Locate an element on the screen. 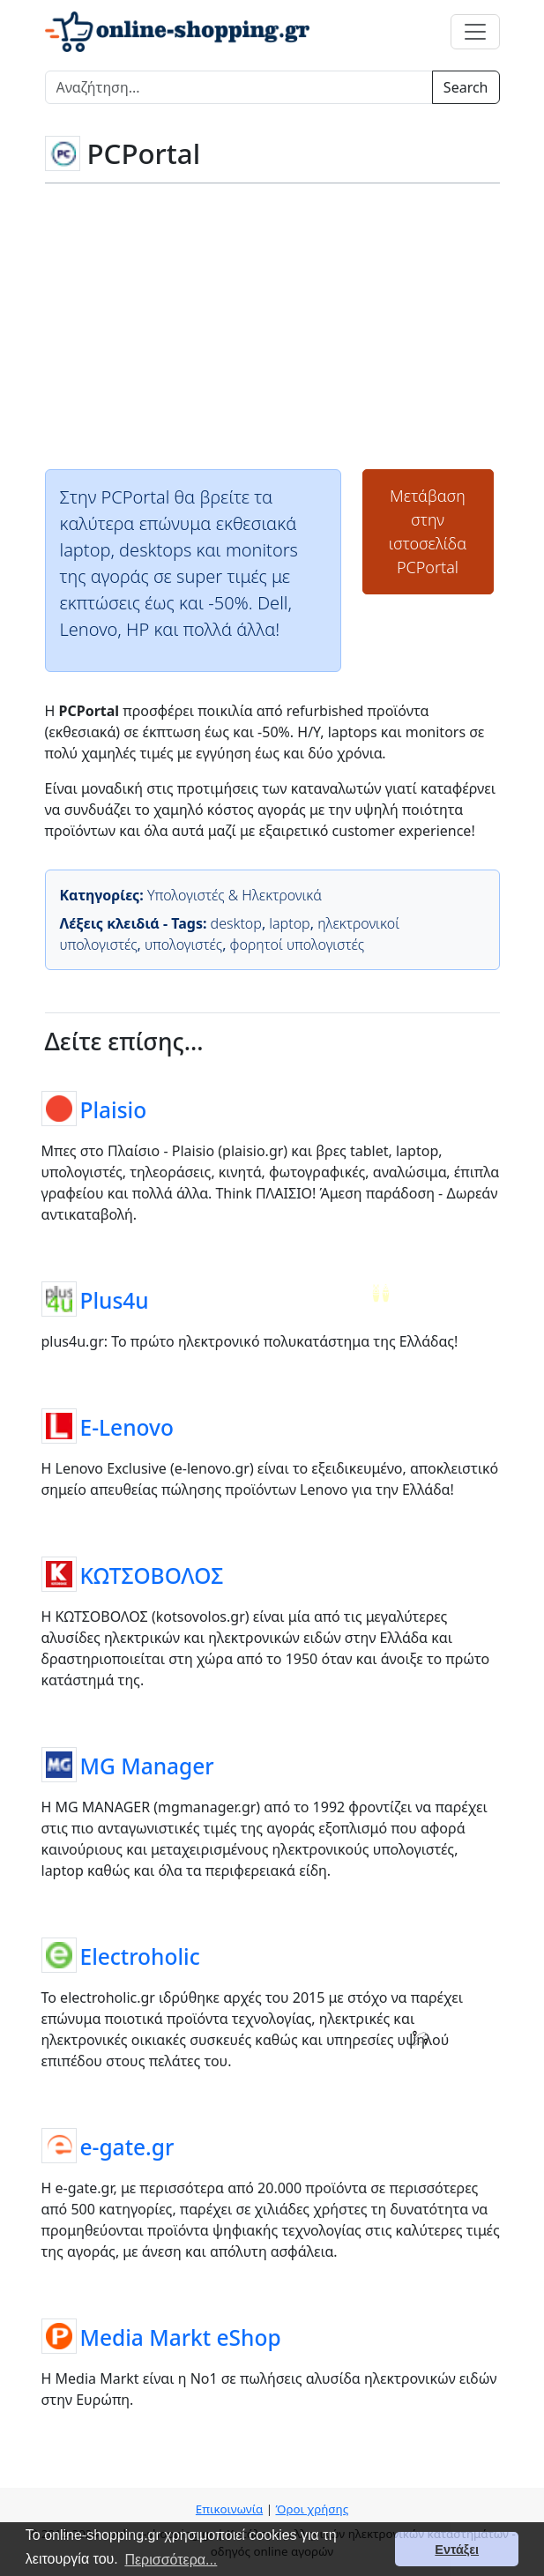 Image resolution: width=544 pixels, height=2576 pixels. access ancient Egyptian artifacts or collectibles is located at coordinates (381, 1293).